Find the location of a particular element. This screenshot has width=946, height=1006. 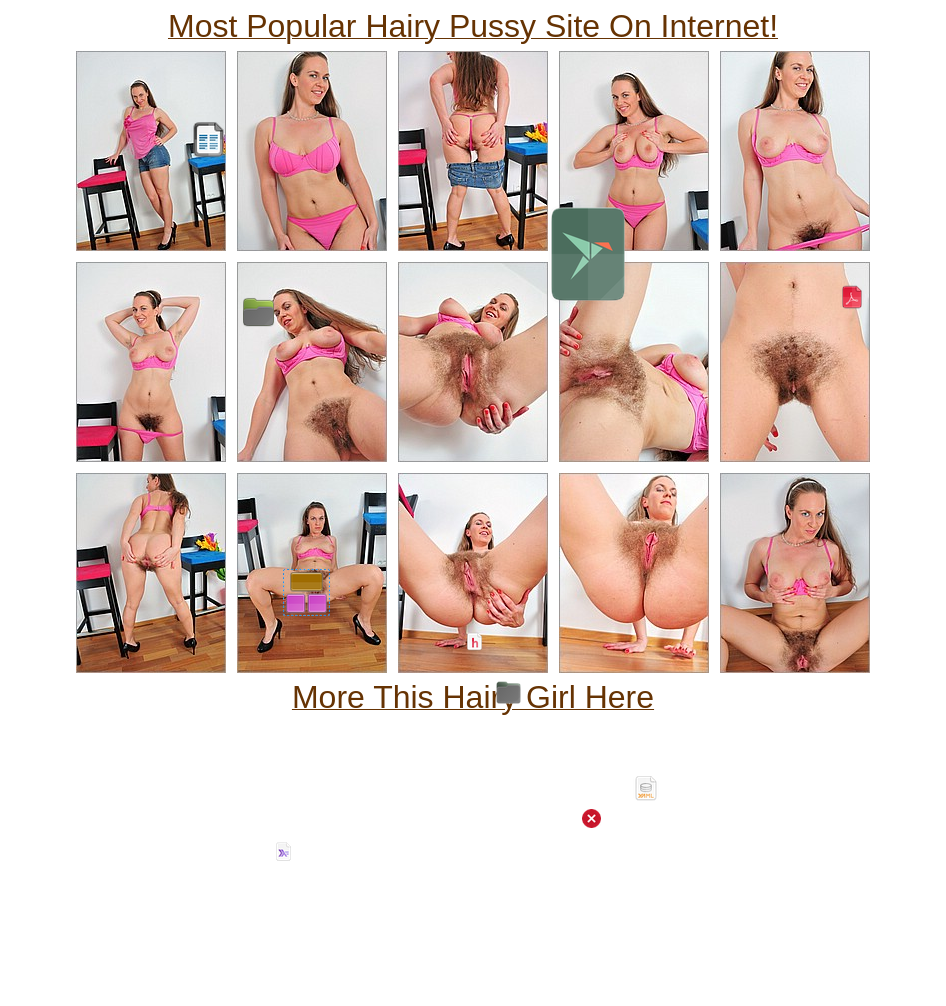

indicates a valid drop target for dragging files is located at coordinates (258, 311).